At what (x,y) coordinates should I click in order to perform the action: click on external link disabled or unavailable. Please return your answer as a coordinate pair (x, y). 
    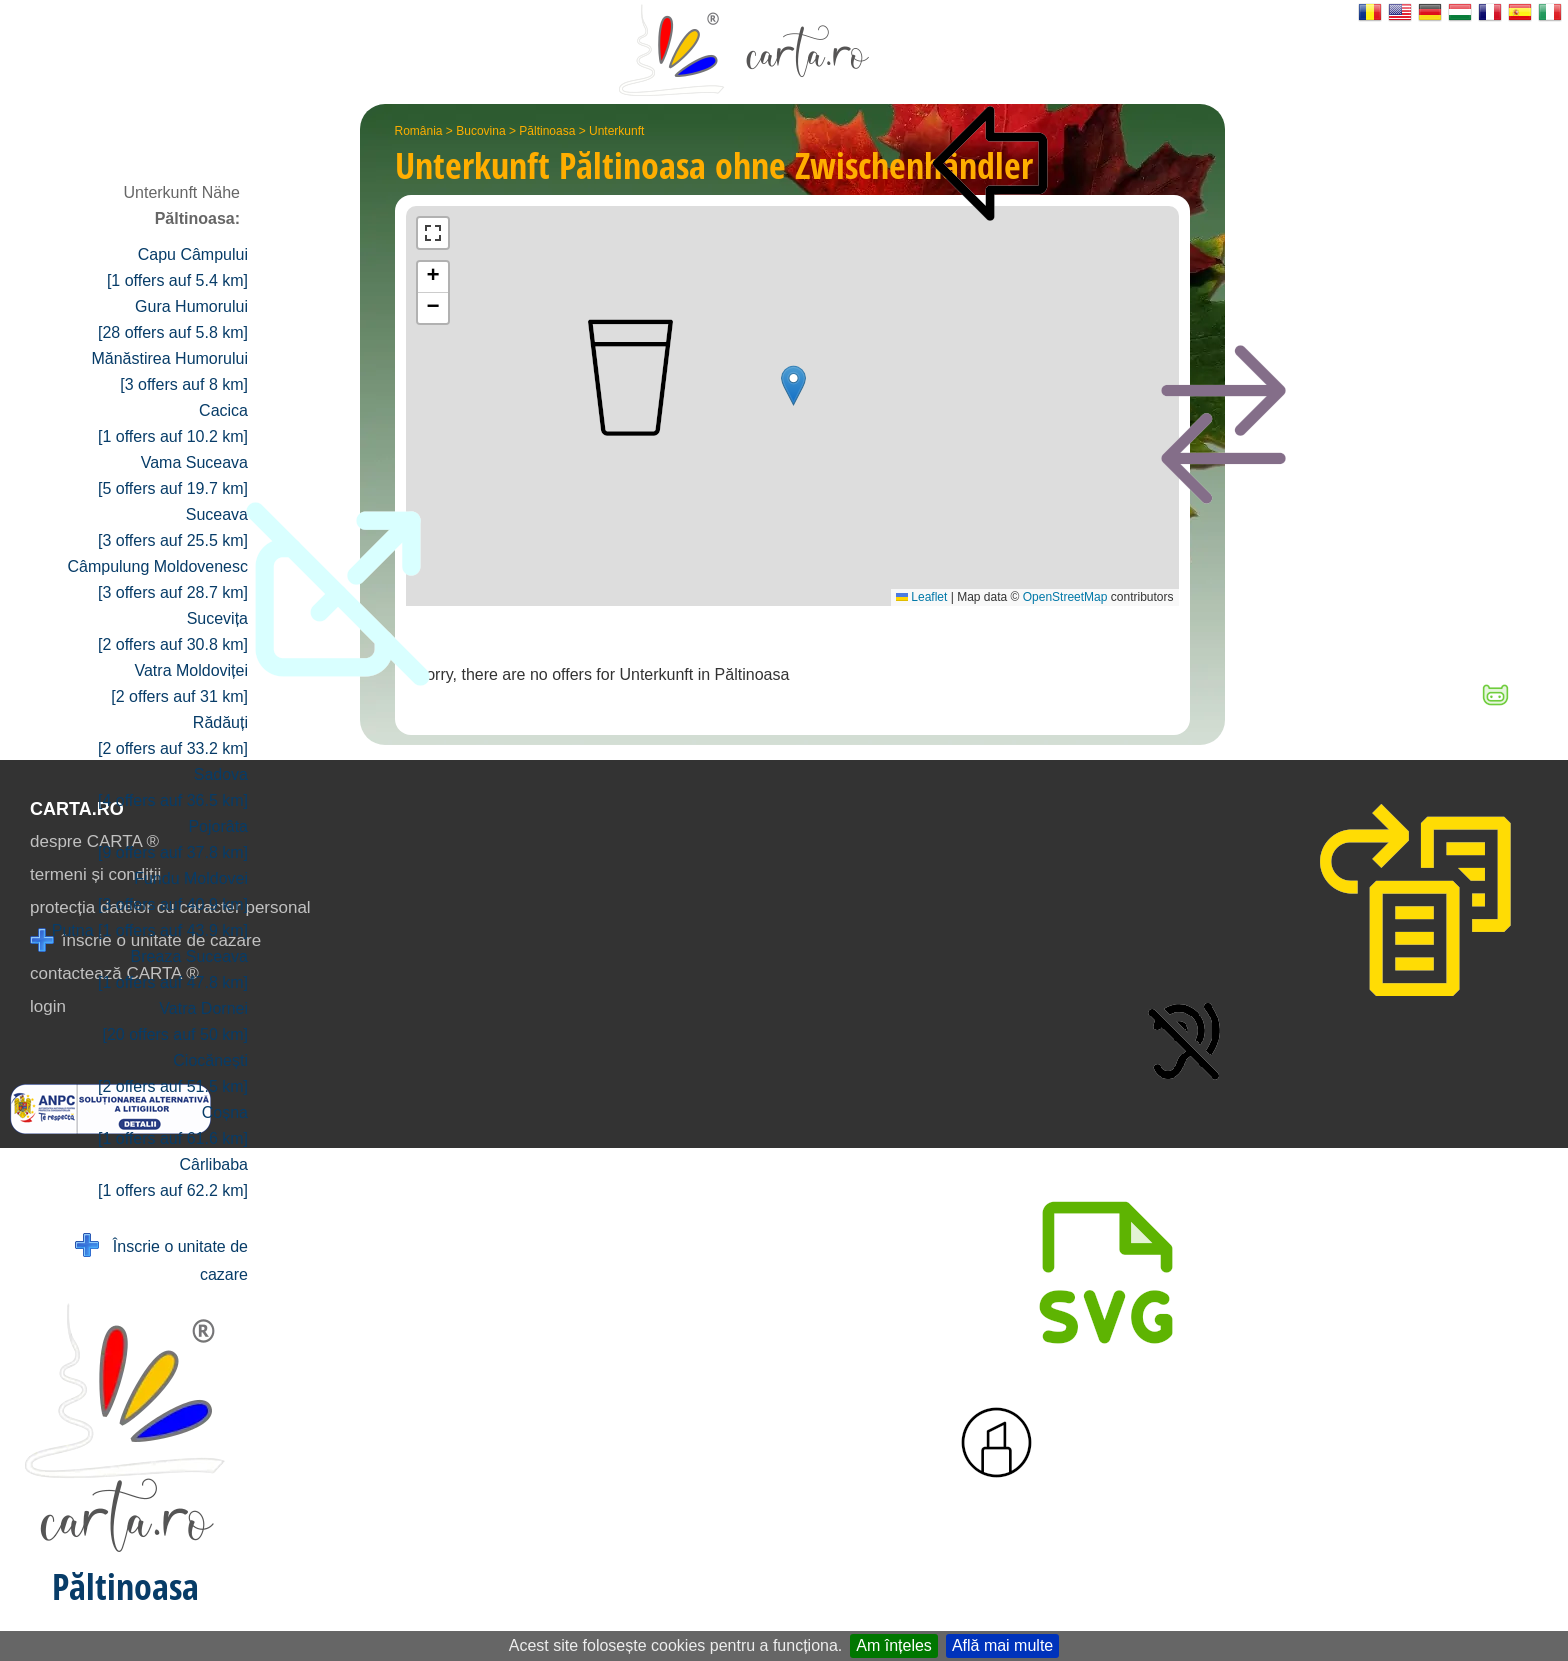
    Looking at the image, I should click on (338, 594).